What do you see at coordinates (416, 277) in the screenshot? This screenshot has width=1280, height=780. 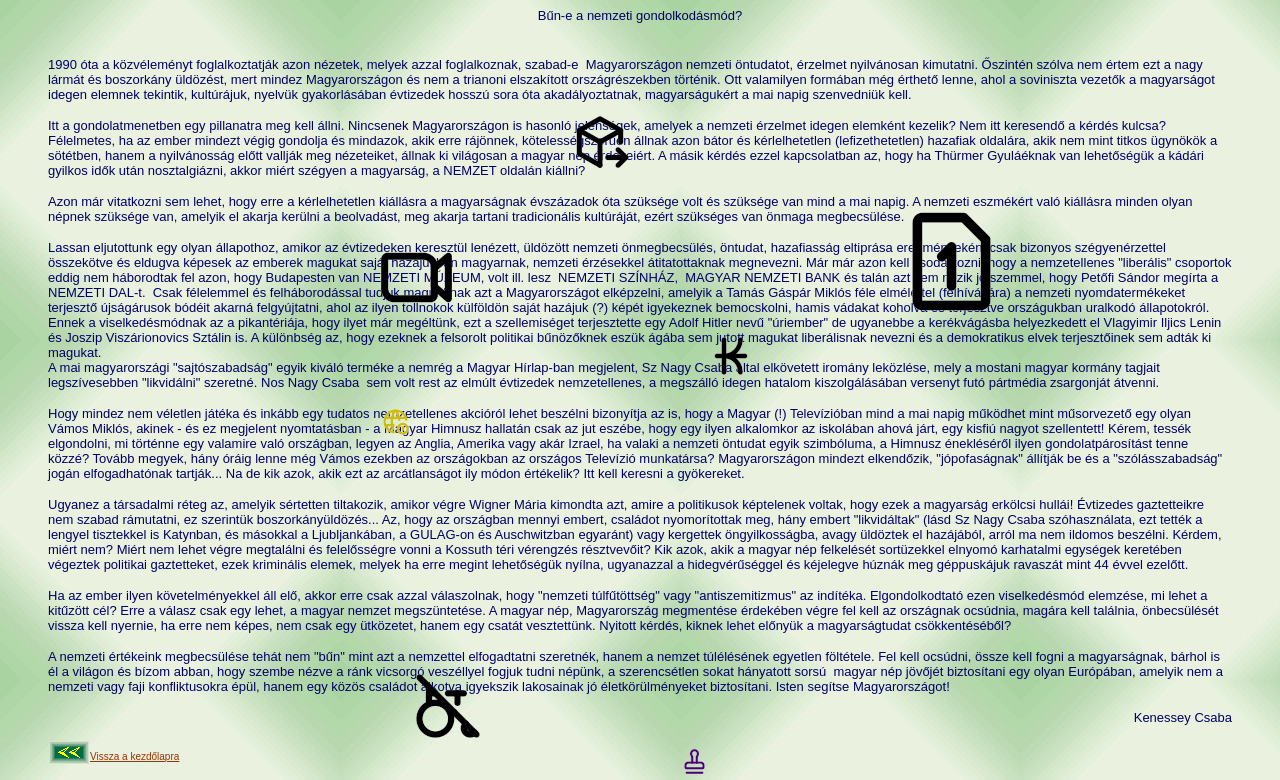 I see `start or join a Zoom meeting` at bounding box center [416, 277].